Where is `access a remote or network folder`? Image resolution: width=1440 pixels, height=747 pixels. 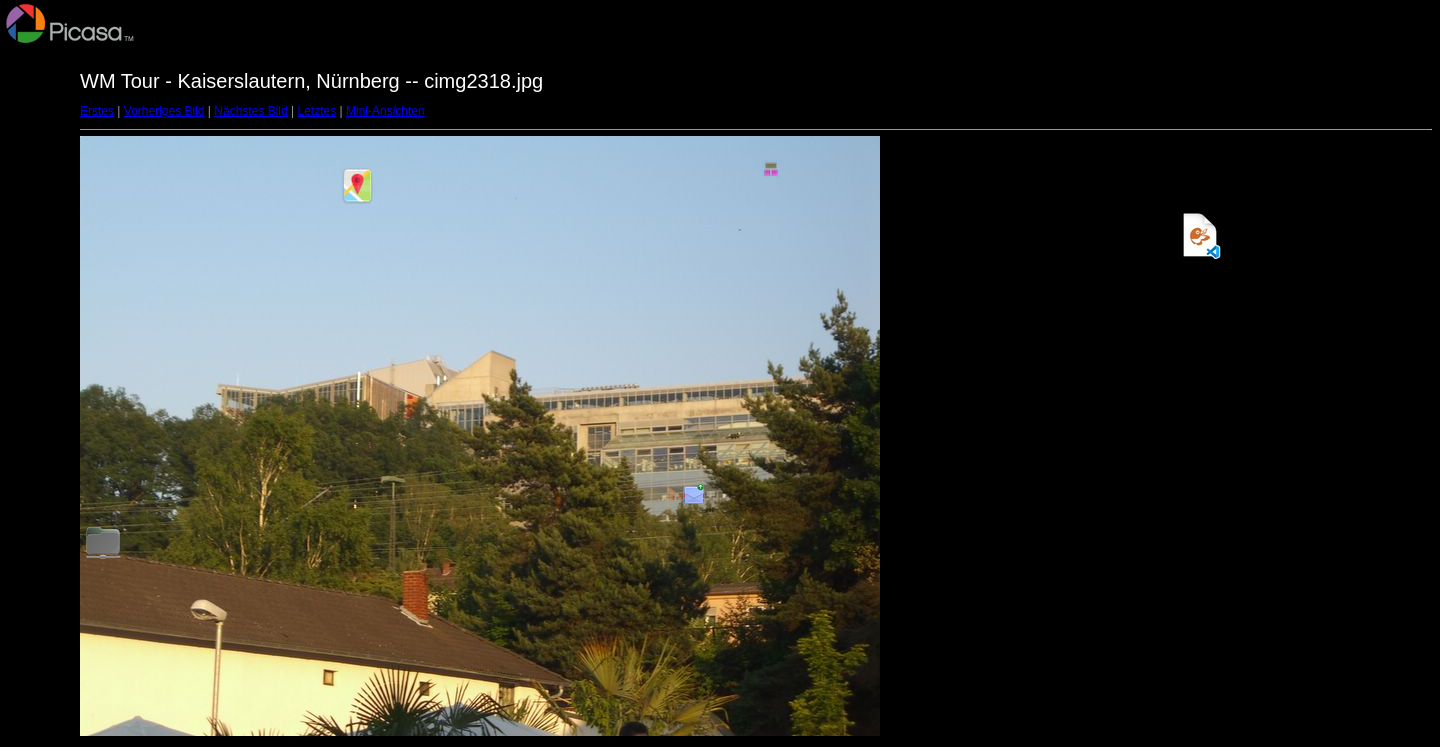
access a remote or network folder is located at coordinates (103, 542).